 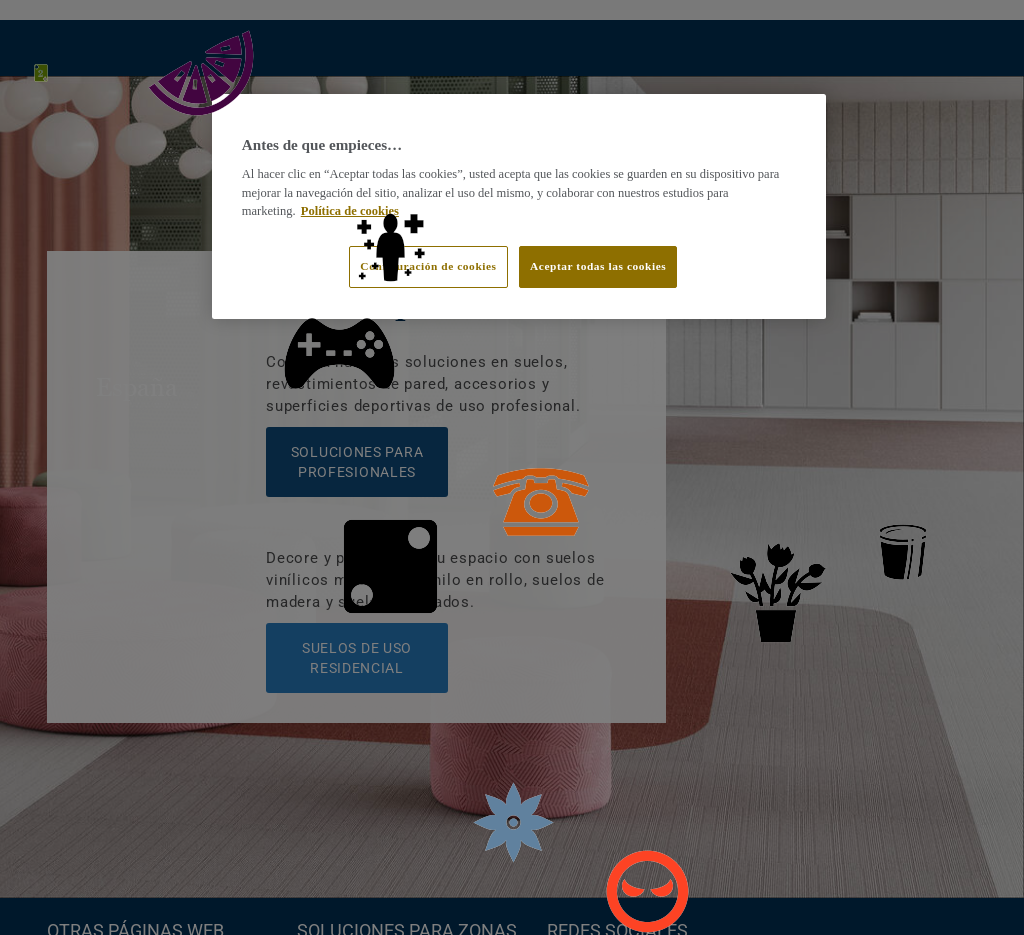 I want to click on metal bucket item in game inventory, so click(x=903, y=543).